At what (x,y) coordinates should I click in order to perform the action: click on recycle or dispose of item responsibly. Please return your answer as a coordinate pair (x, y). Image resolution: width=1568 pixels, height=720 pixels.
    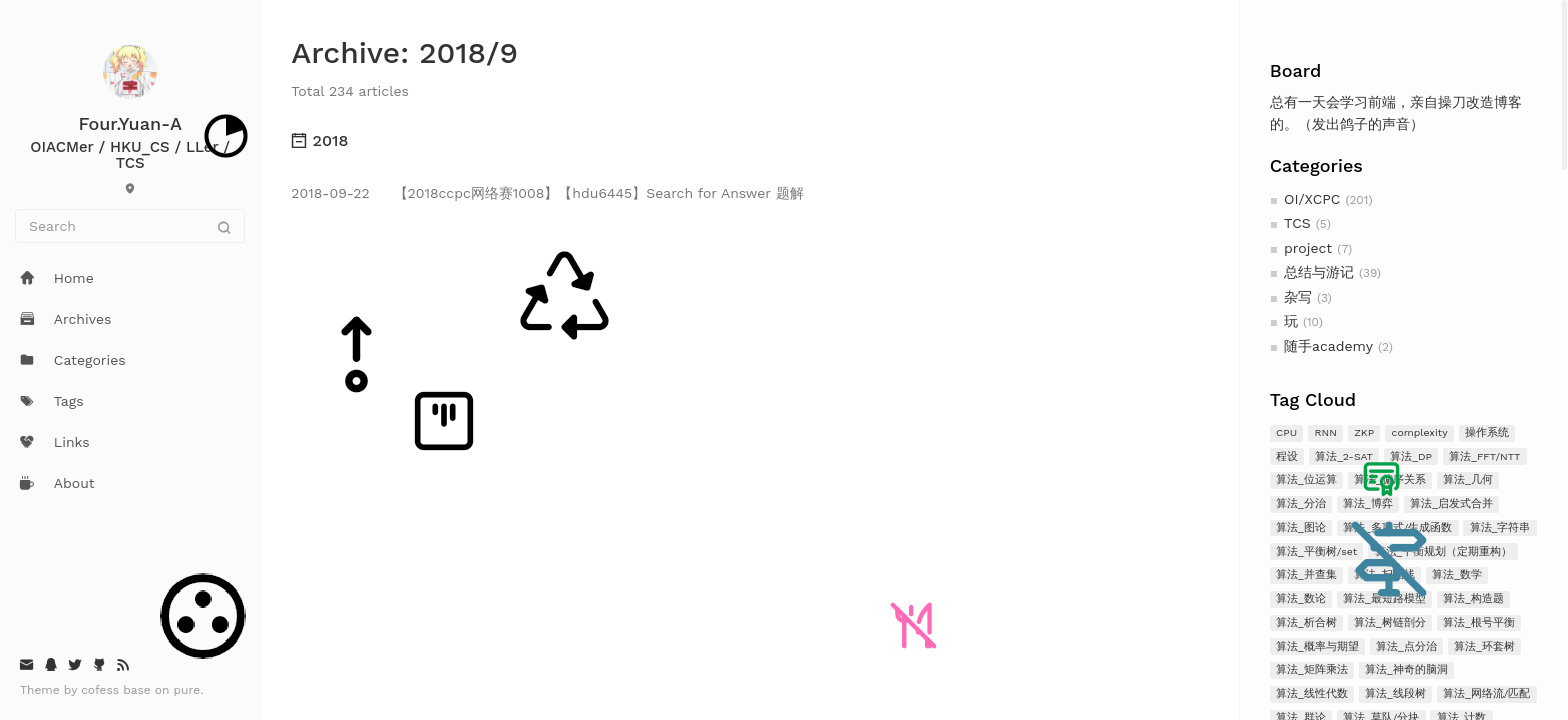
    Looking at the image, I should click on (564, 295).